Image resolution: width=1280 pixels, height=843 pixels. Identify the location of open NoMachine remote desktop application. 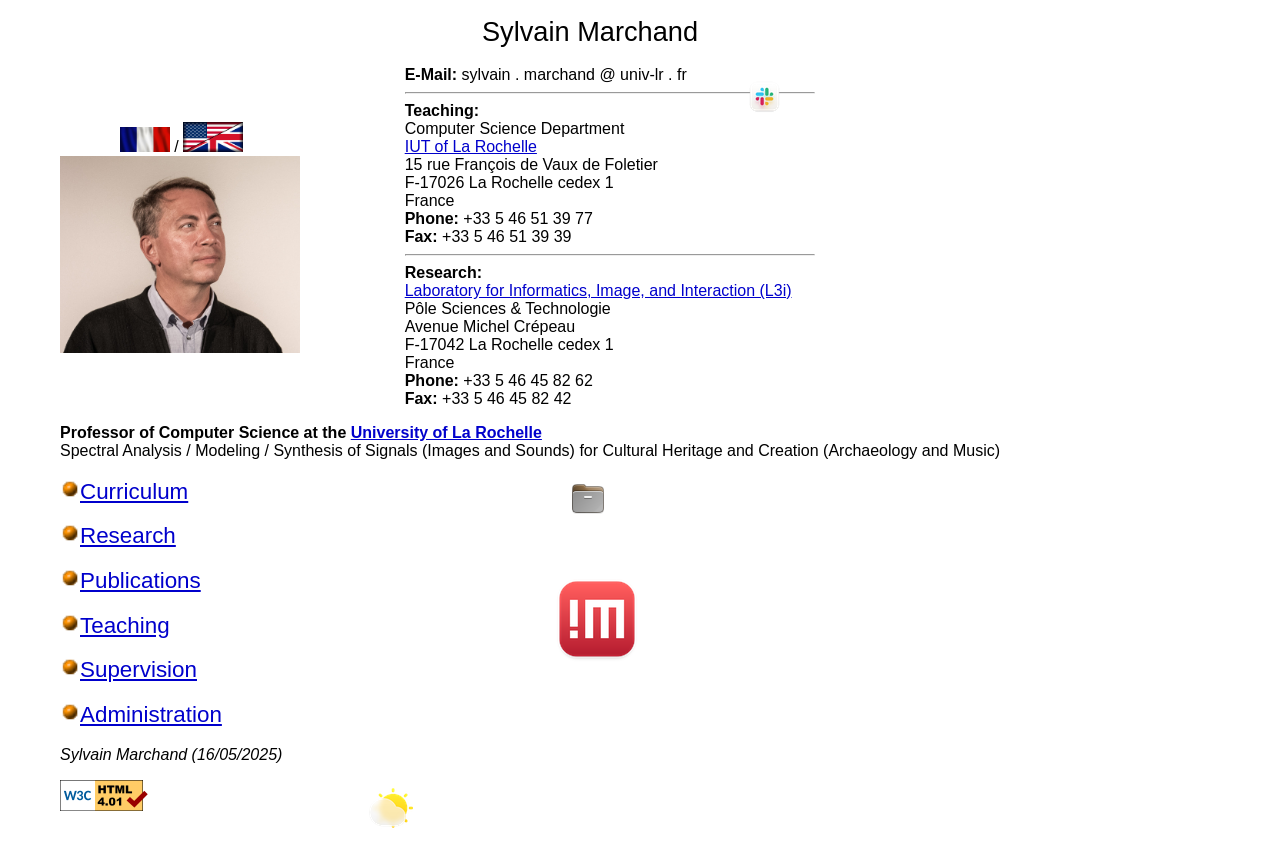
(597, 619).